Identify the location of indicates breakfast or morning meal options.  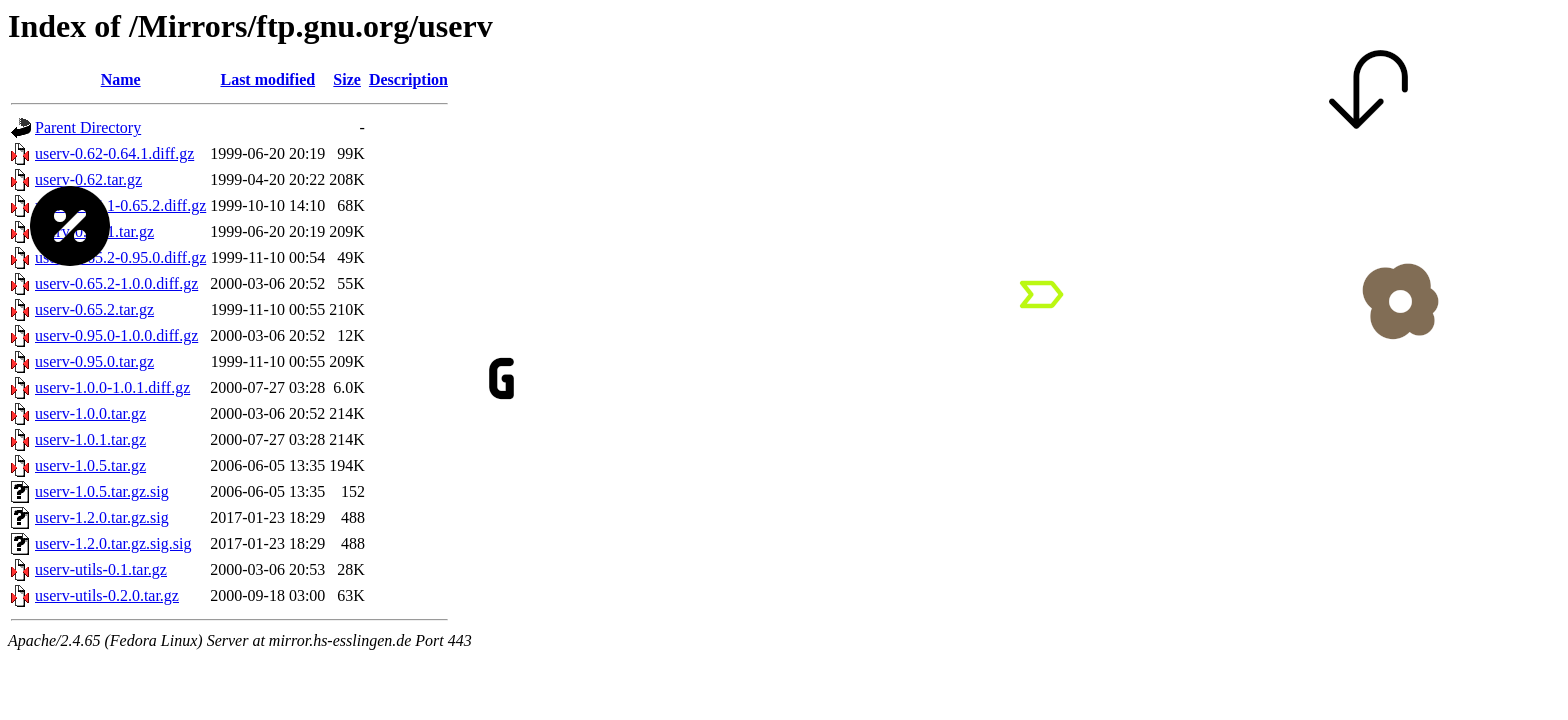
(1400, 301).